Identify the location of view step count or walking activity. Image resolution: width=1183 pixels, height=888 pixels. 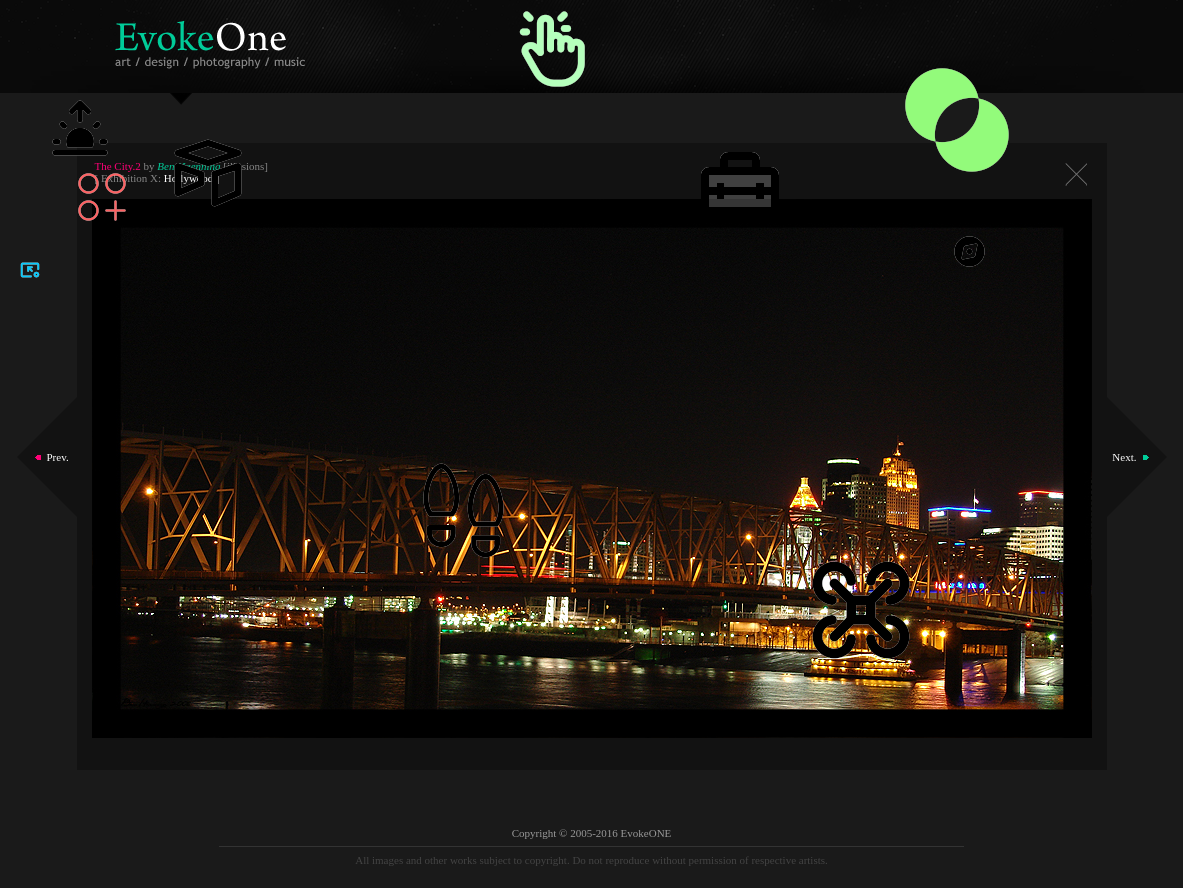
(463, 510).